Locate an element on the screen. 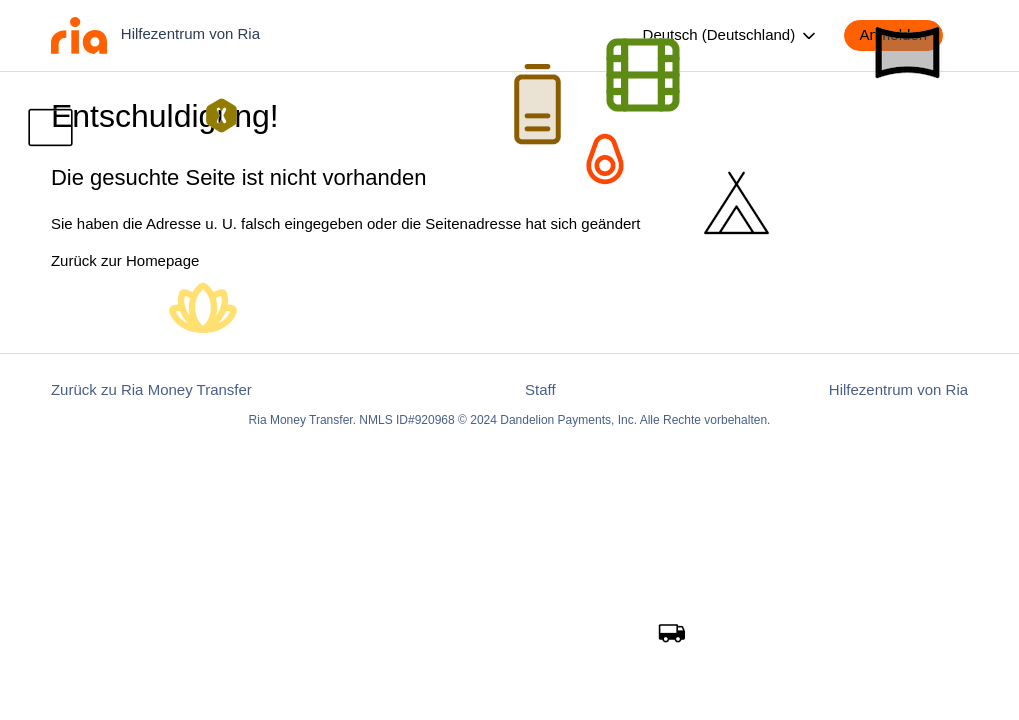 The height and width of the screenshot is (720, 1019). access video or movie content is located at coordinates (643, 75).